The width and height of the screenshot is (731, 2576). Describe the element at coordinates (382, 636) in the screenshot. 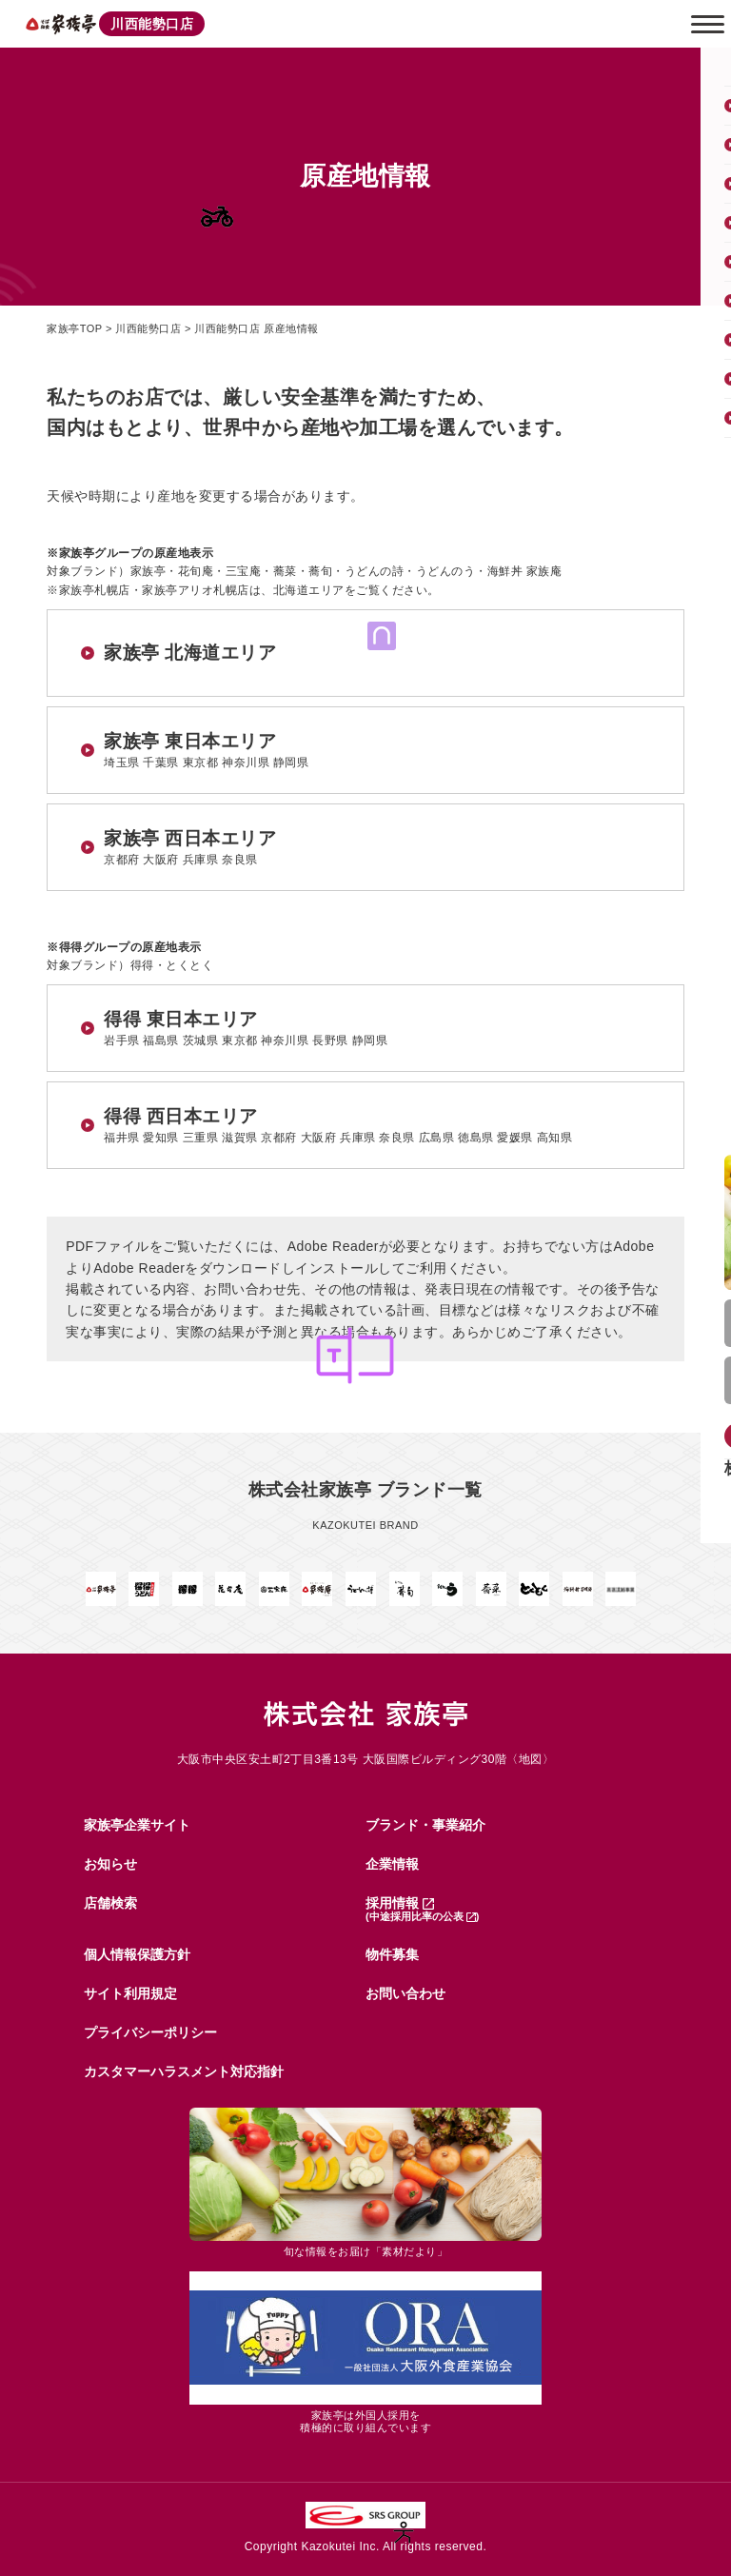

I see `represents a set intersection or overlap operation` at that location.